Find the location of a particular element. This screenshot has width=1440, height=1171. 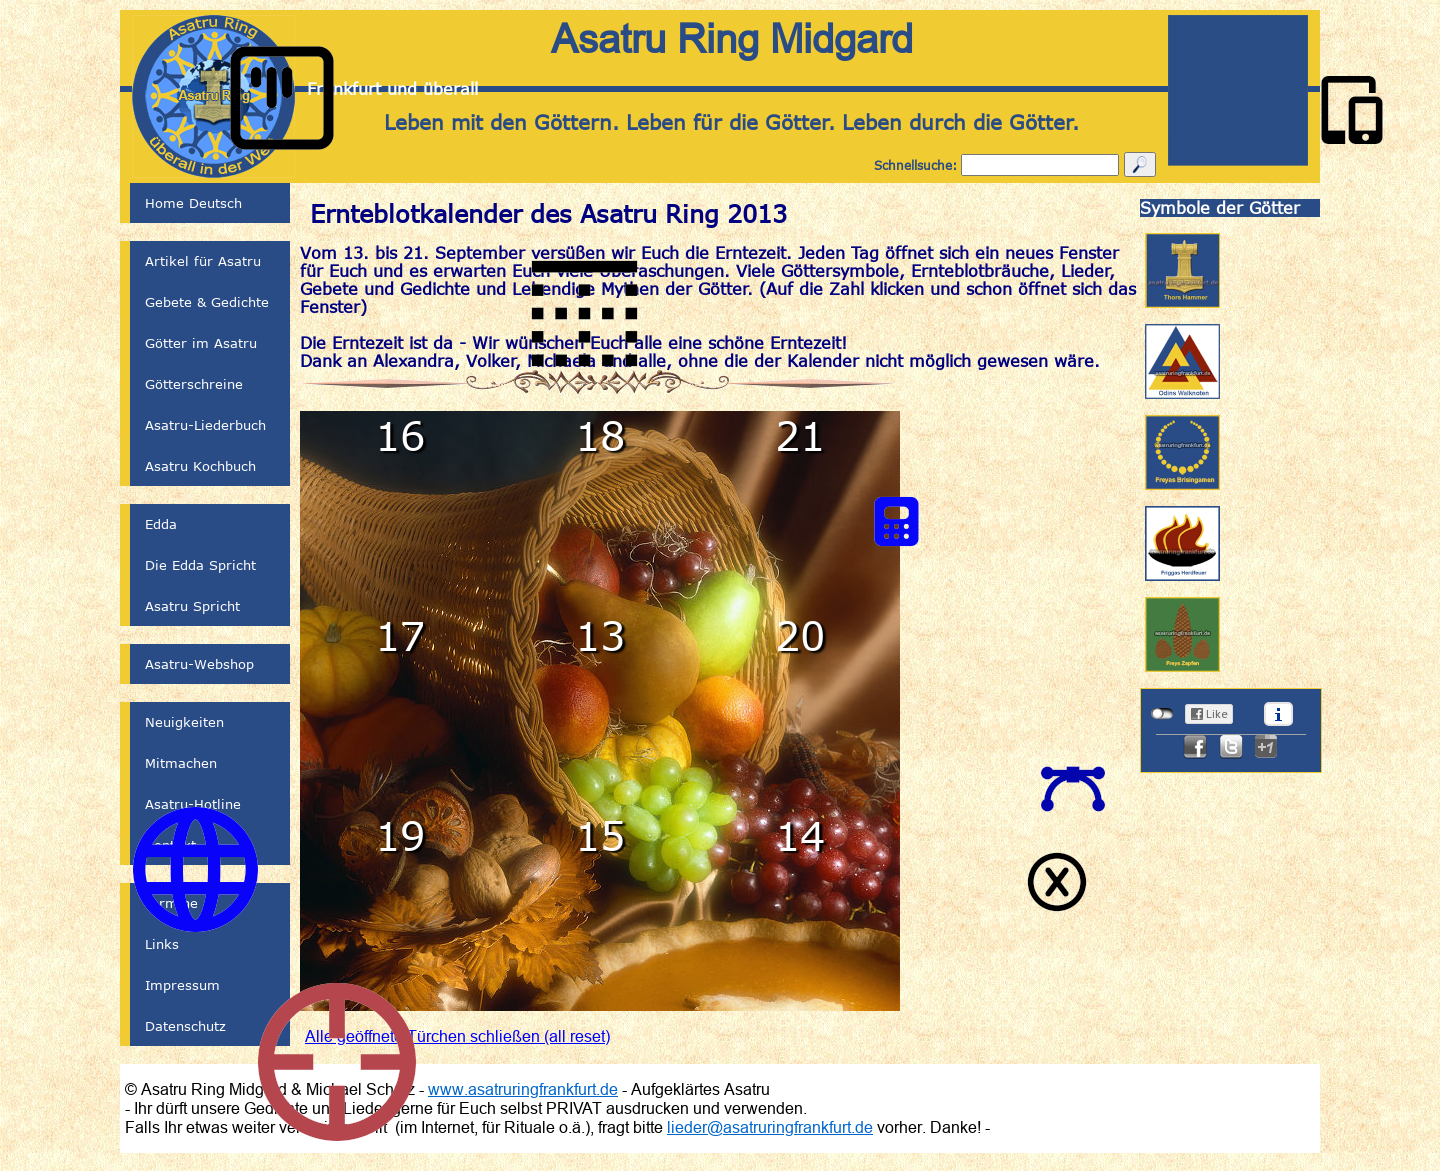

set or view target goals is located at coordinates (337, 1062).